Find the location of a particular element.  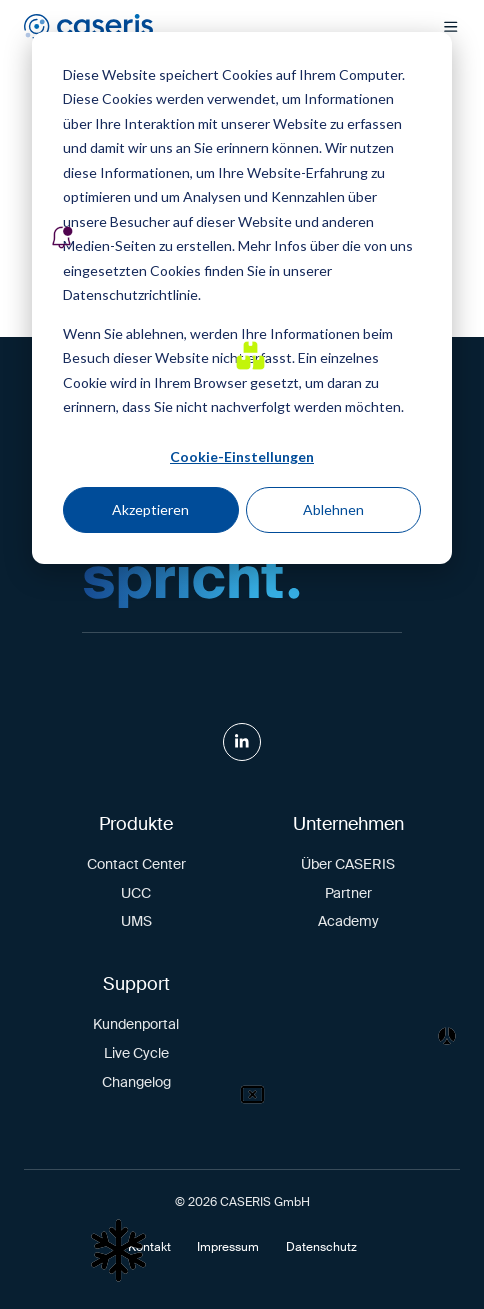

close the current window is located at coordinates (252, 1094).